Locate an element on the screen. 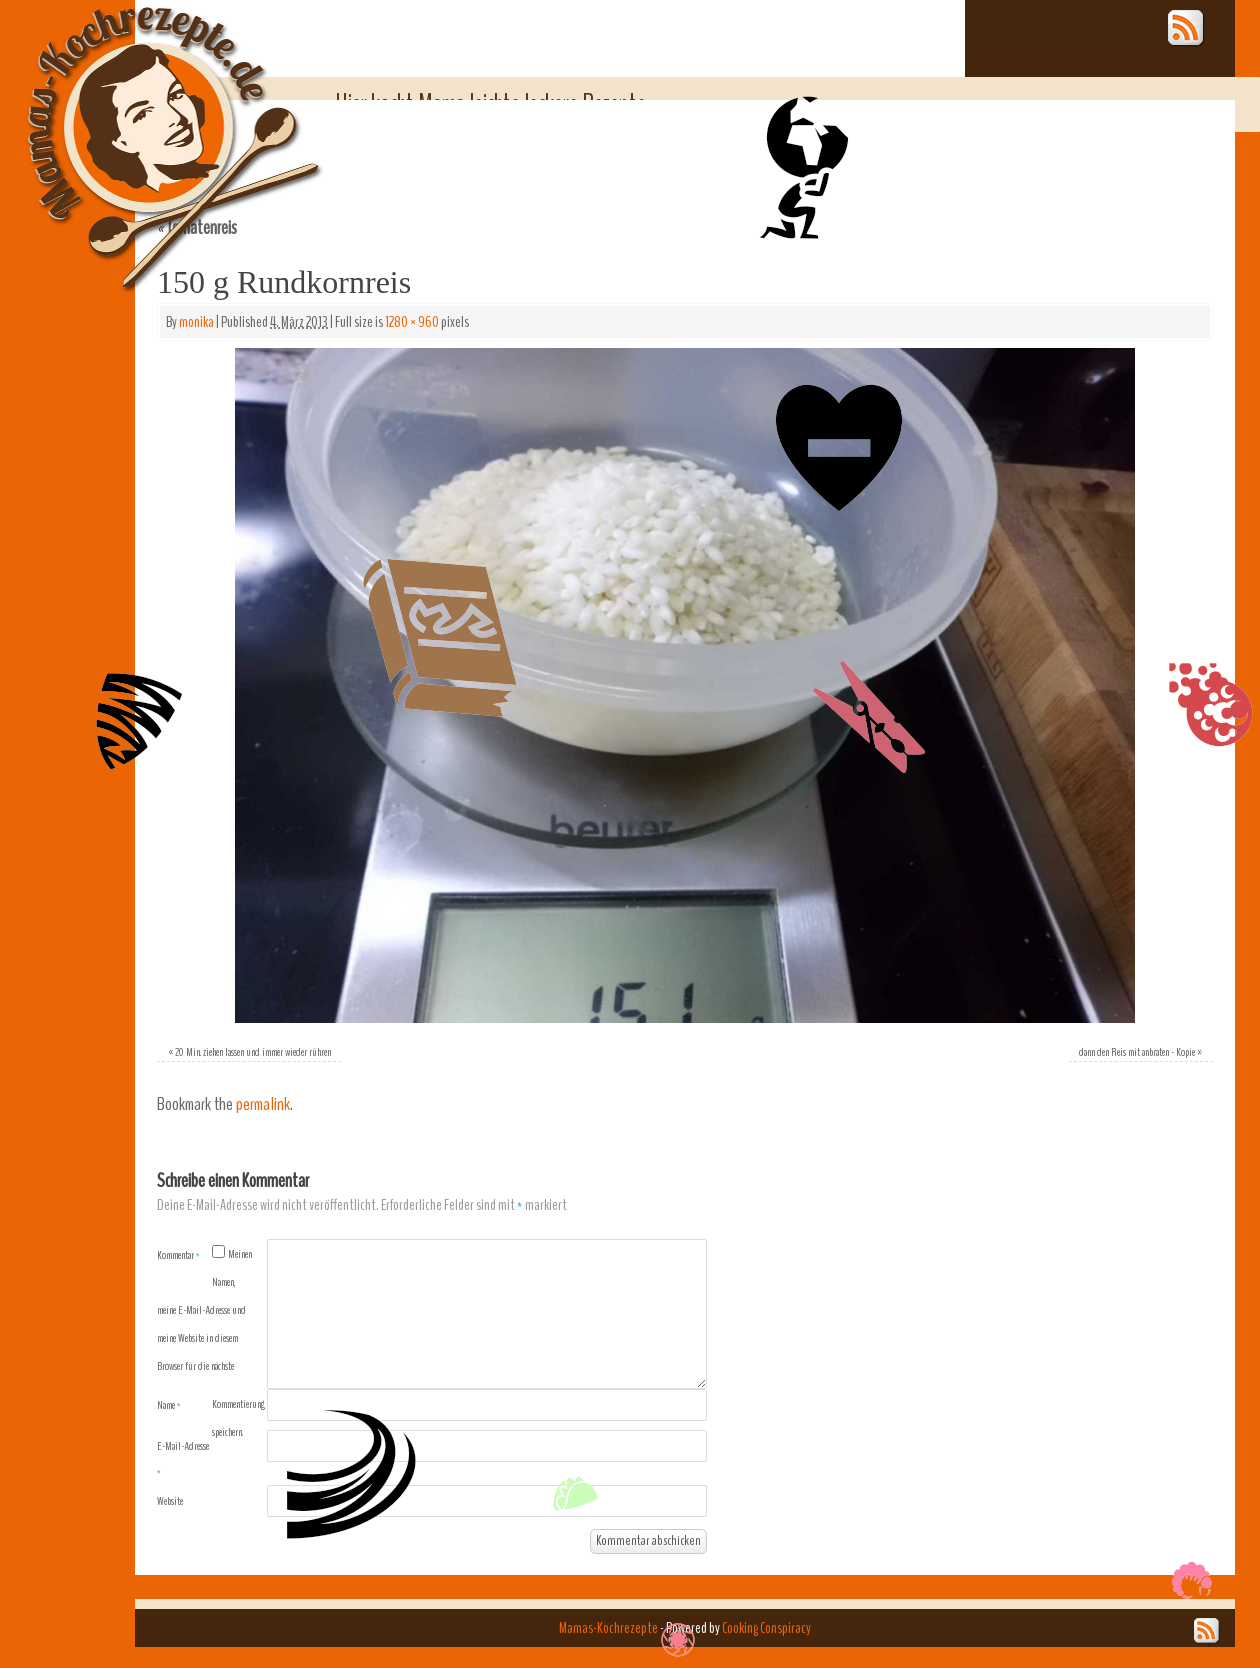 The width and height of the screenshot is (1260, 1668). view your library or book collection is located at coordinates (439, 637).